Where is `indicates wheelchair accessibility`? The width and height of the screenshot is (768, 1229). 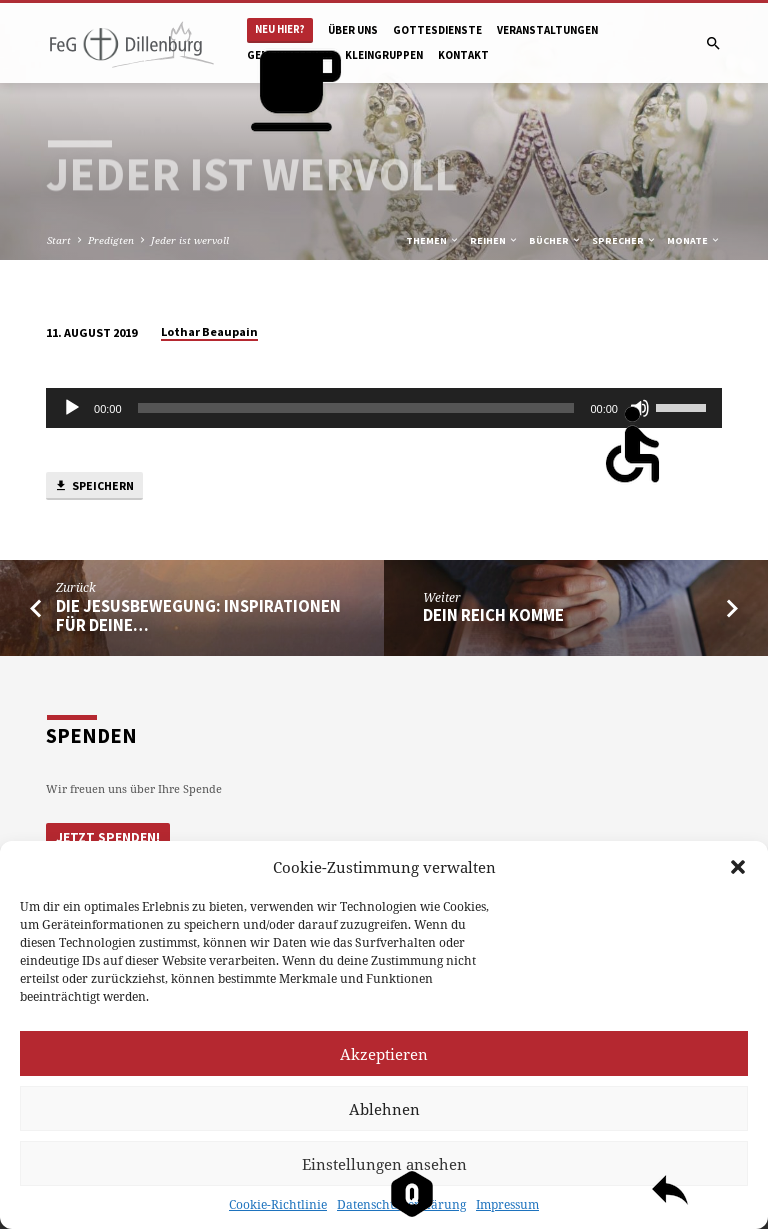
indicates wheelchair accessibility is located at coordinates (632, 444).